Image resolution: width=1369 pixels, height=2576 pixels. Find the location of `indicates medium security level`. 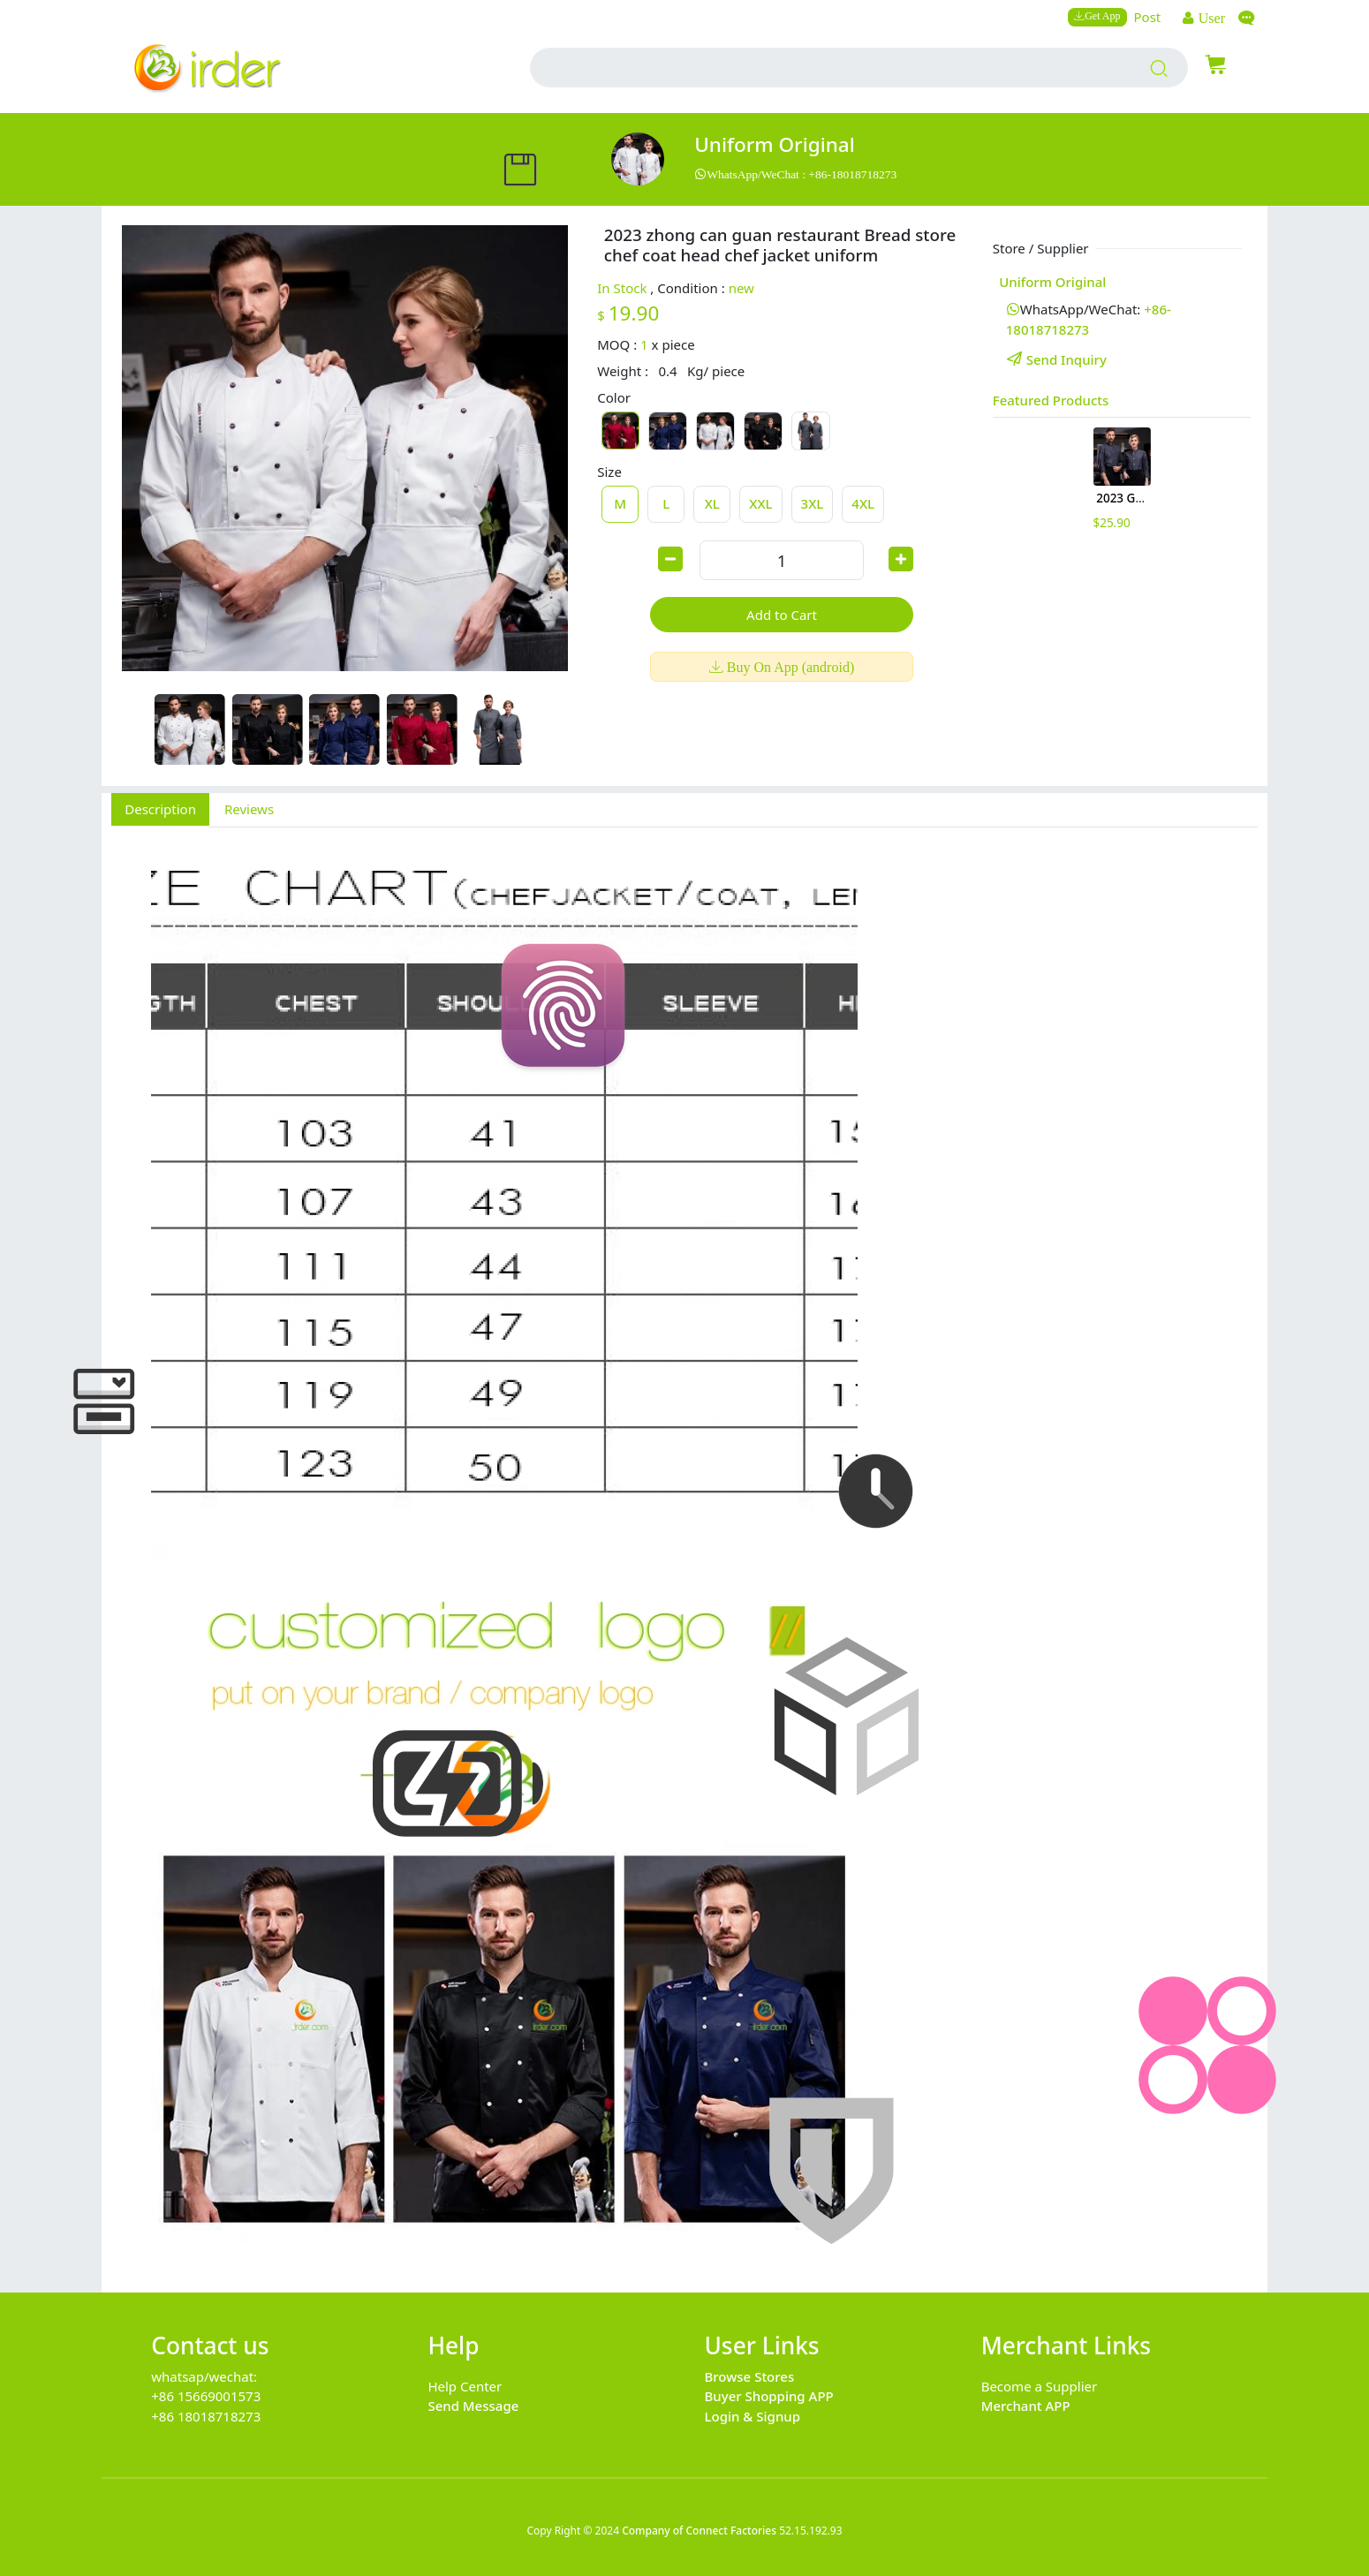

indicates medium security level is located at coordinates (831, 2170).